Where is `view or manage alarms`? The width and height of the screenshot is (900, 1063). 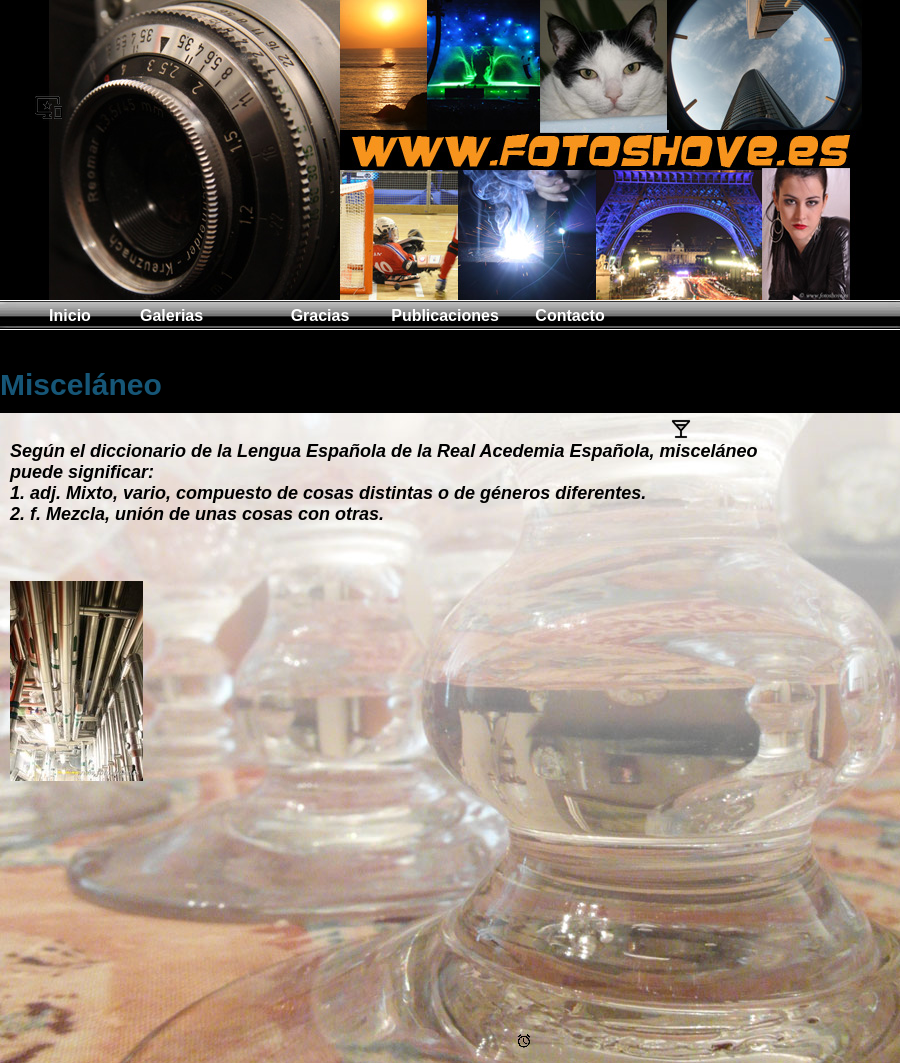
view or manage alarms is located at coordinates (524, 1041).